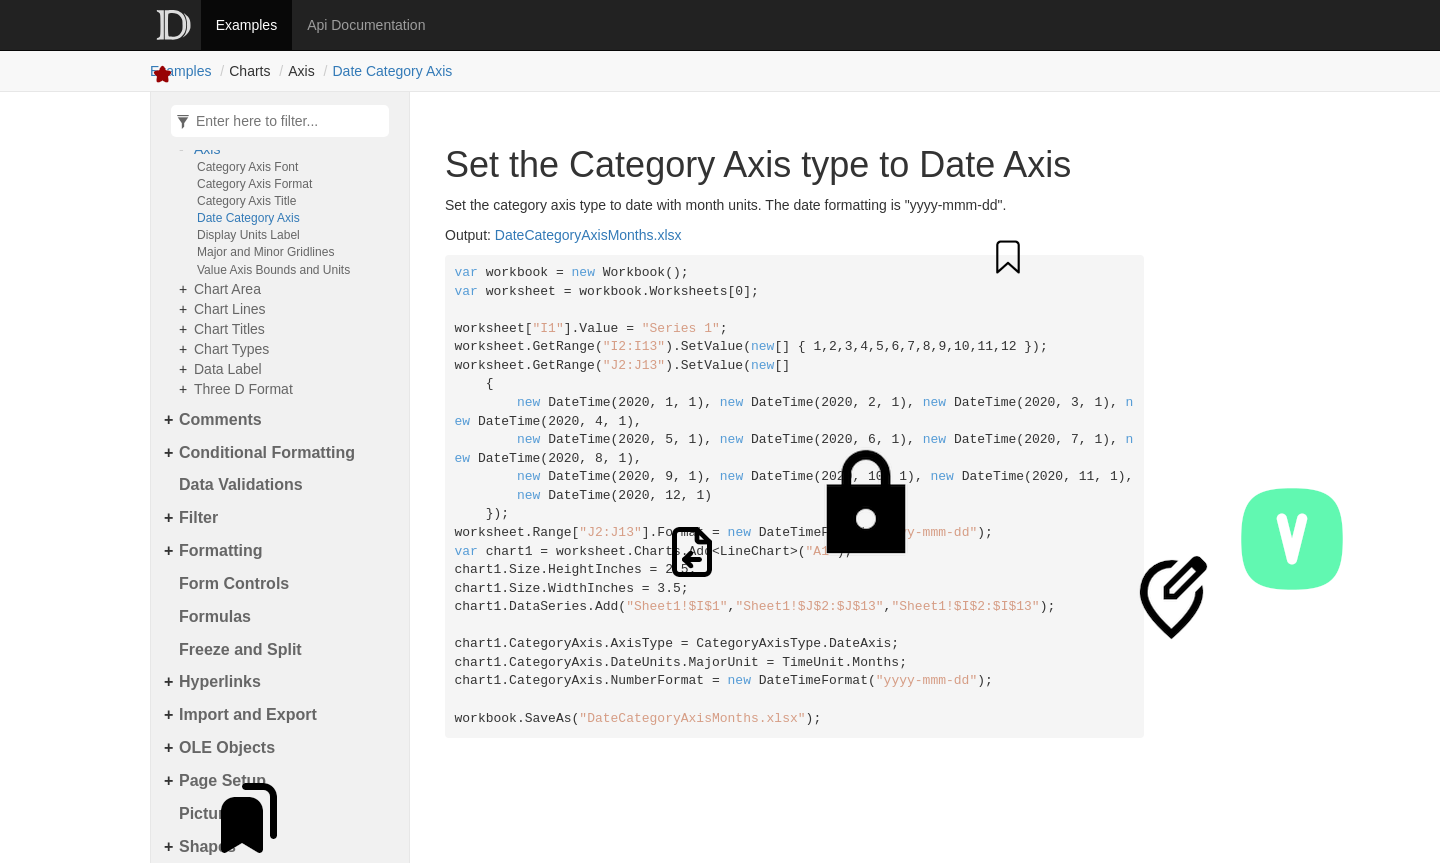  Describe the element at coordinates (162, 74) in the screenshot. I see `add to favorites` at that location.